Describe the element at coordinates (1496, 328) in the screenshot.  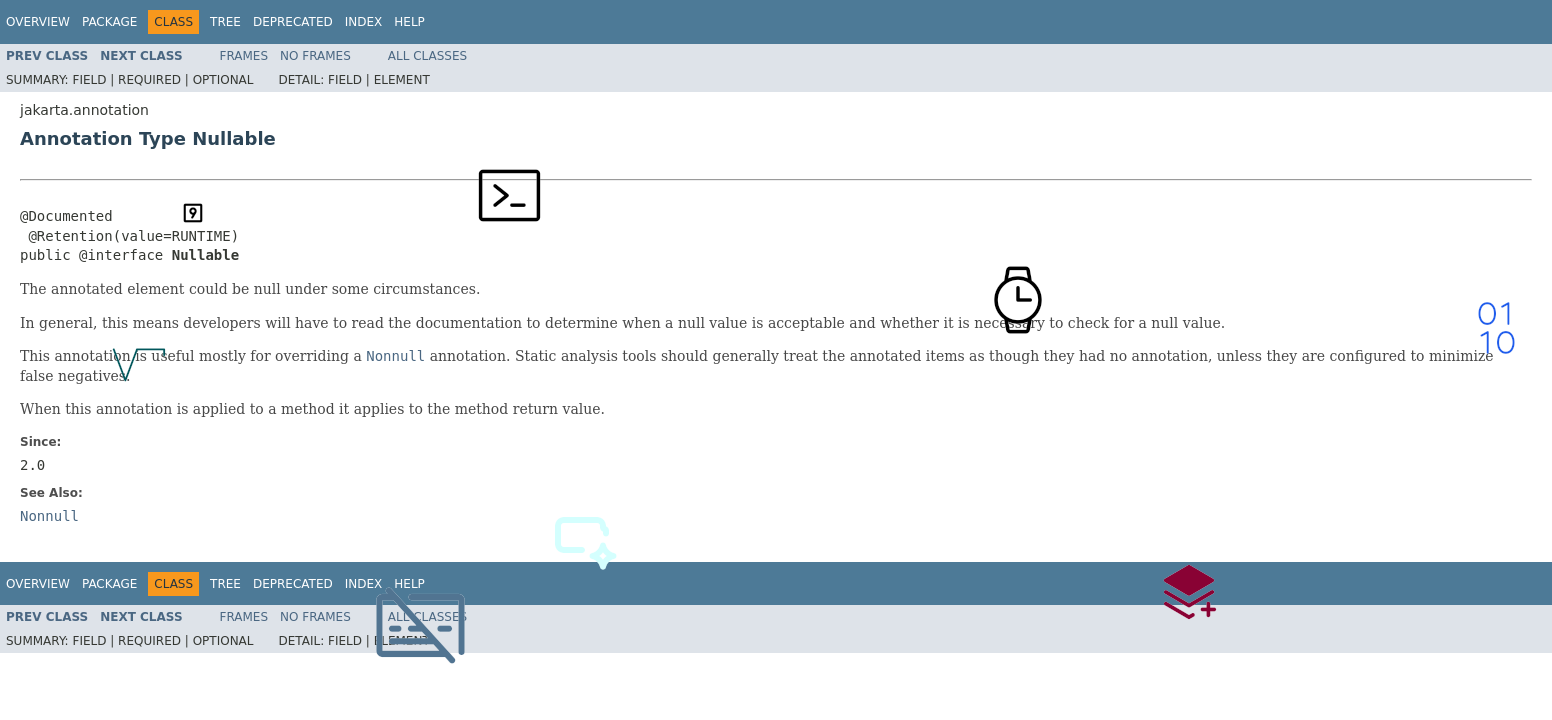
I see `view or access binary/code data` at that location.